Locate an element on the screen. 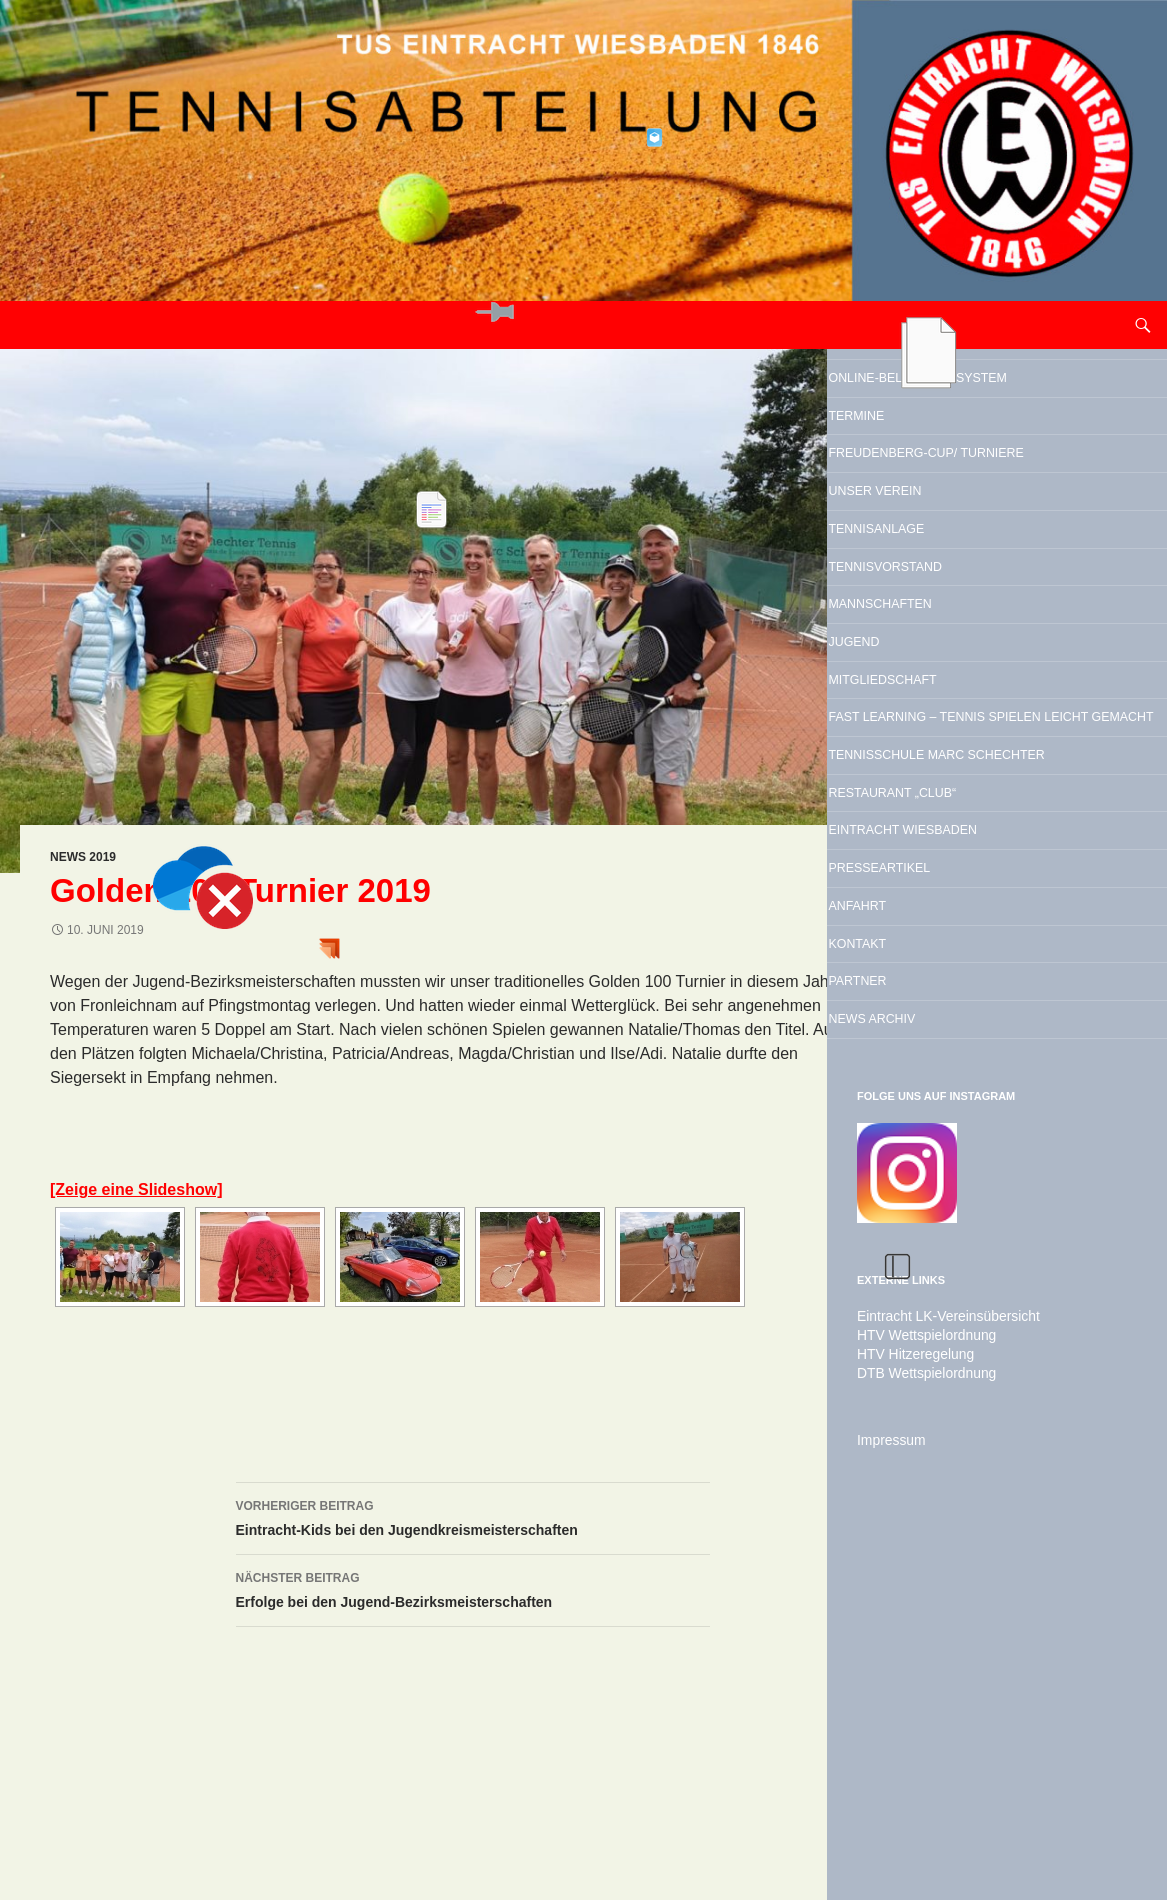 This screenshot has height=1900, width=1167. open the marketing app is located at coordinates (329, 948).